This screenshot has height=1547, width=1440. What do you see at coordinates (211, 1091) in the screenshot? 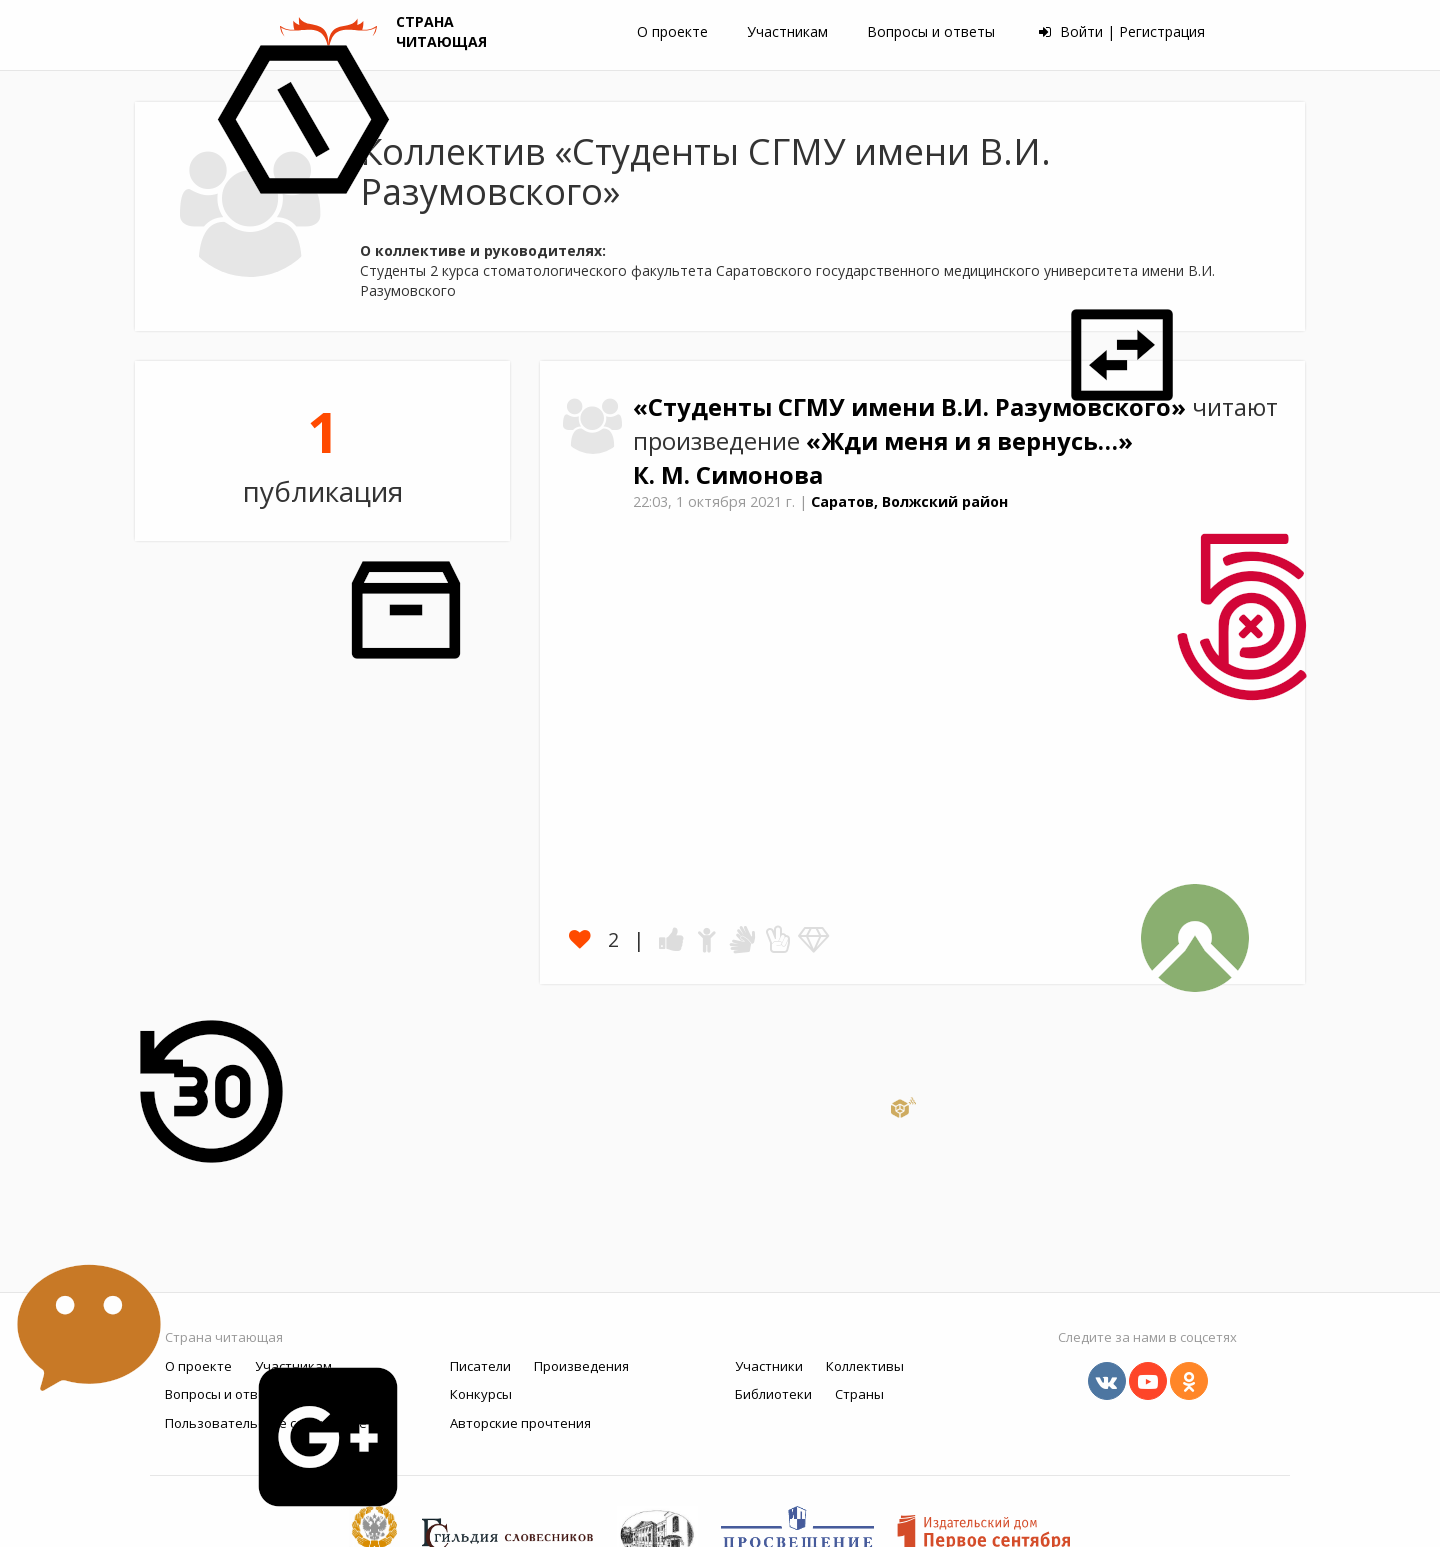
I see `rewind 30 seconds` at bounding box center [211, 1091].